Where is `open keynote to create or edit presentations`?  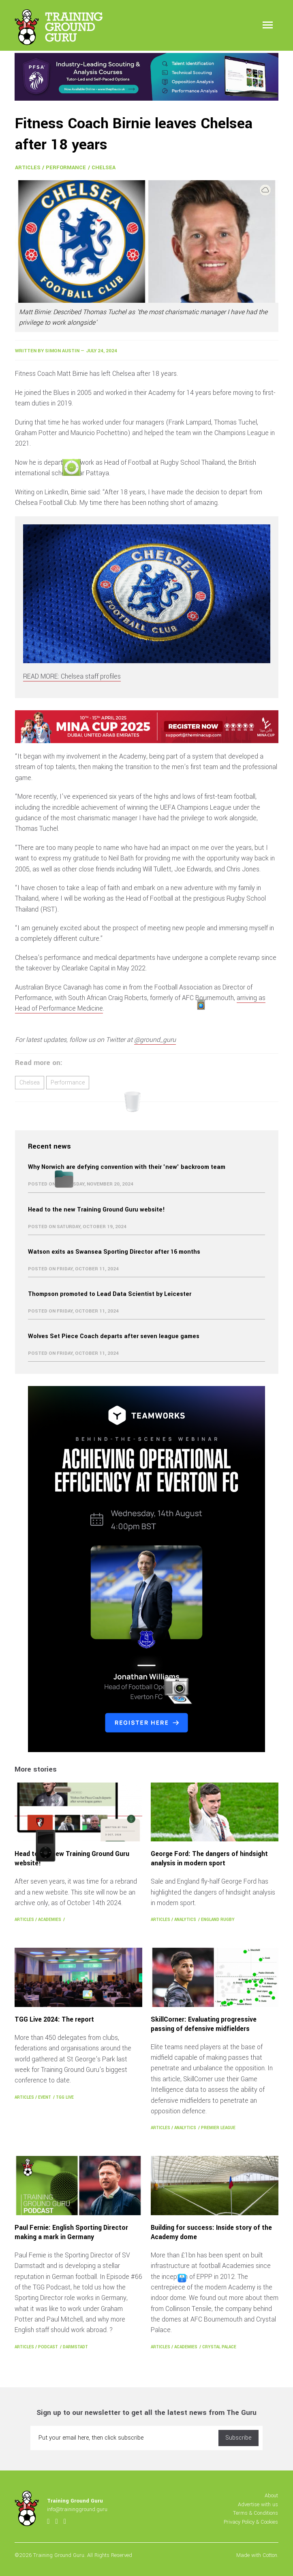 open keynote to create or edit presentations is located at coordinates (182, 2278).